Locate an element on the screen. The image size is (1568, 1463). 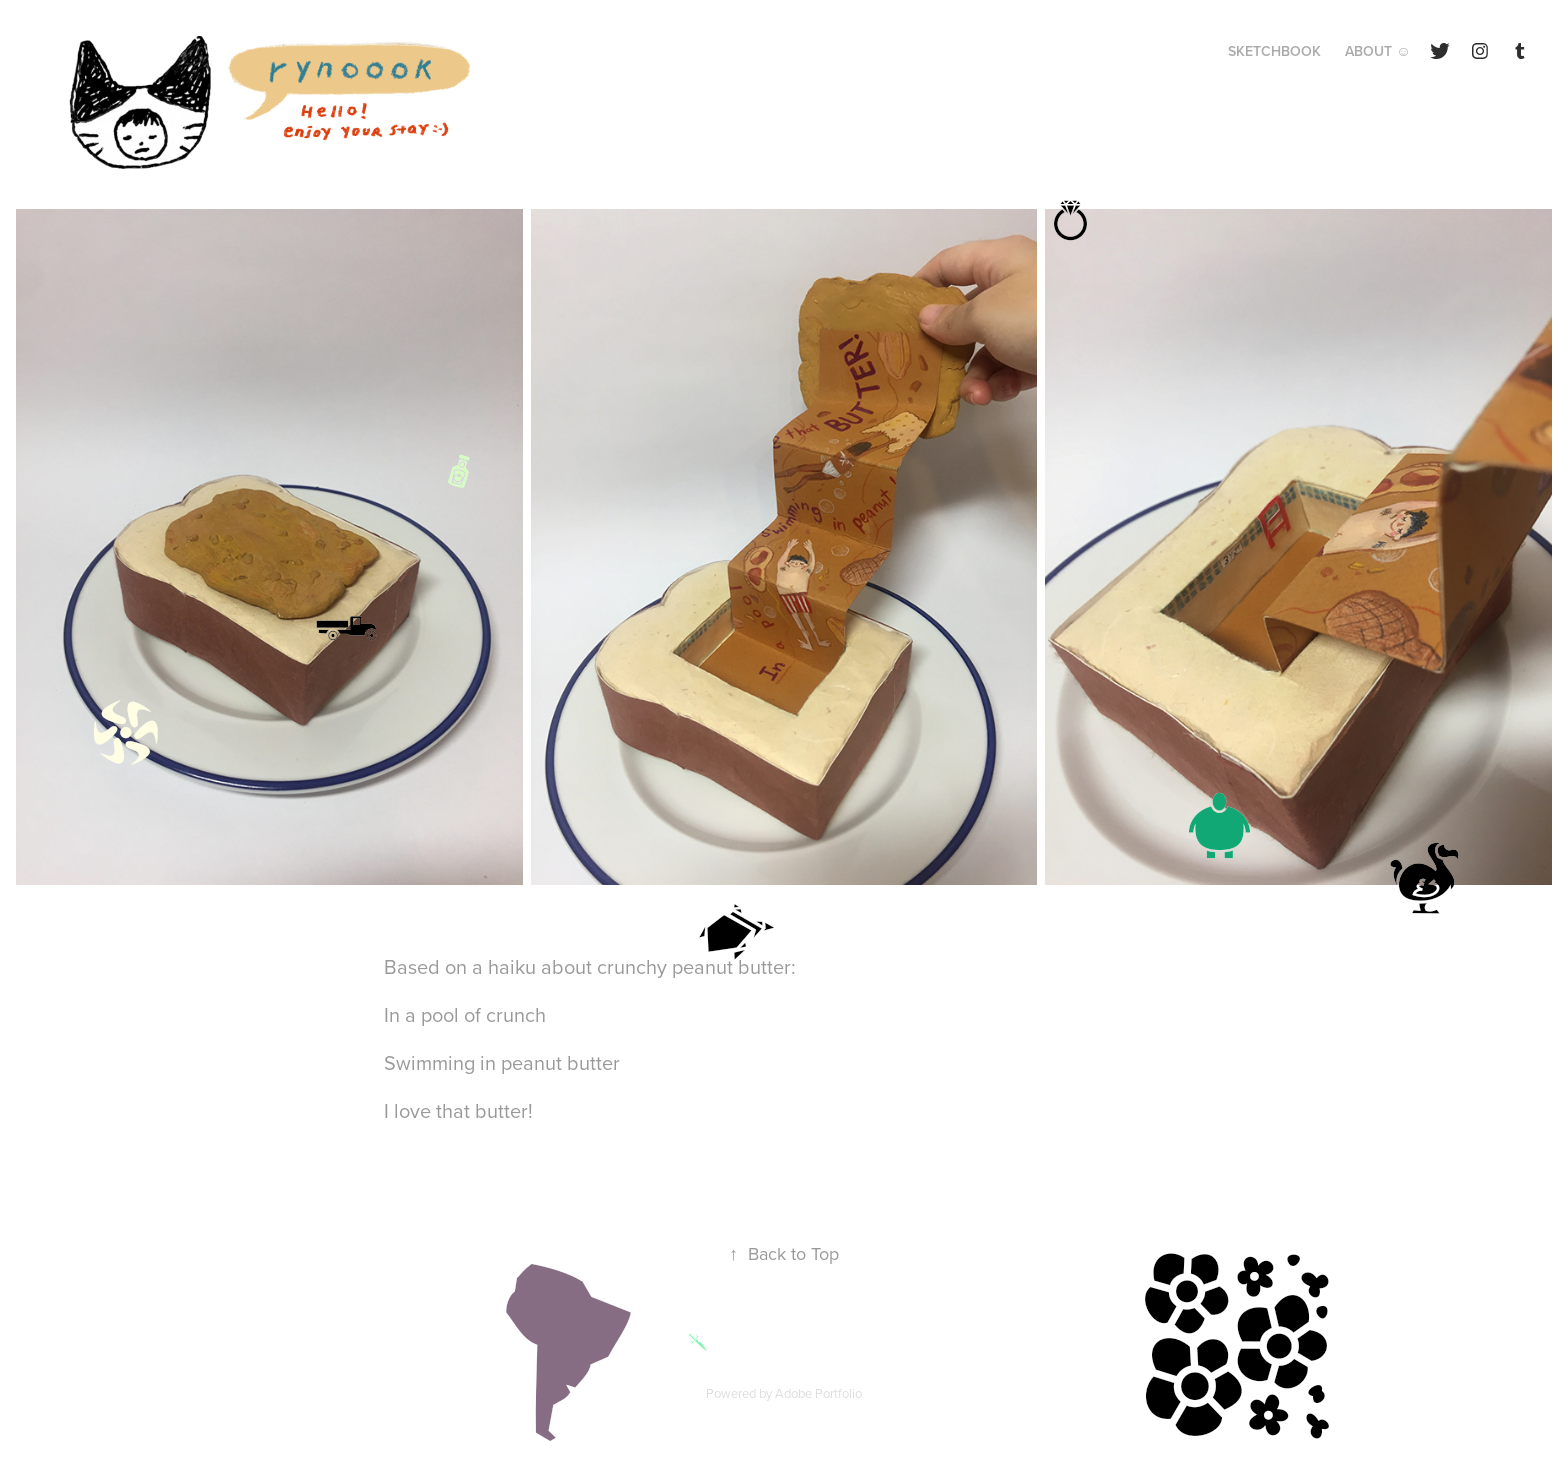
dodo bird icon for extinct species or wildlife game is located at coordinates (1424, 877).